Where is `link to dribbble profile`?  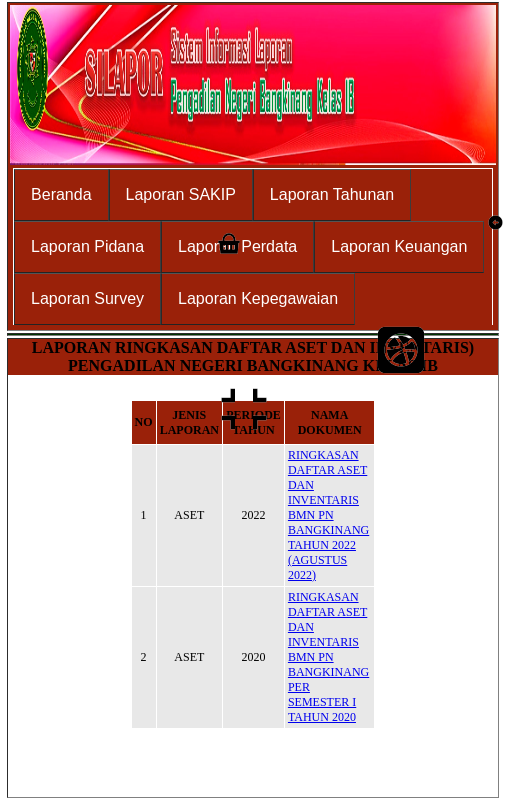
link to dribbble profile is located at coordinates (401, 350).